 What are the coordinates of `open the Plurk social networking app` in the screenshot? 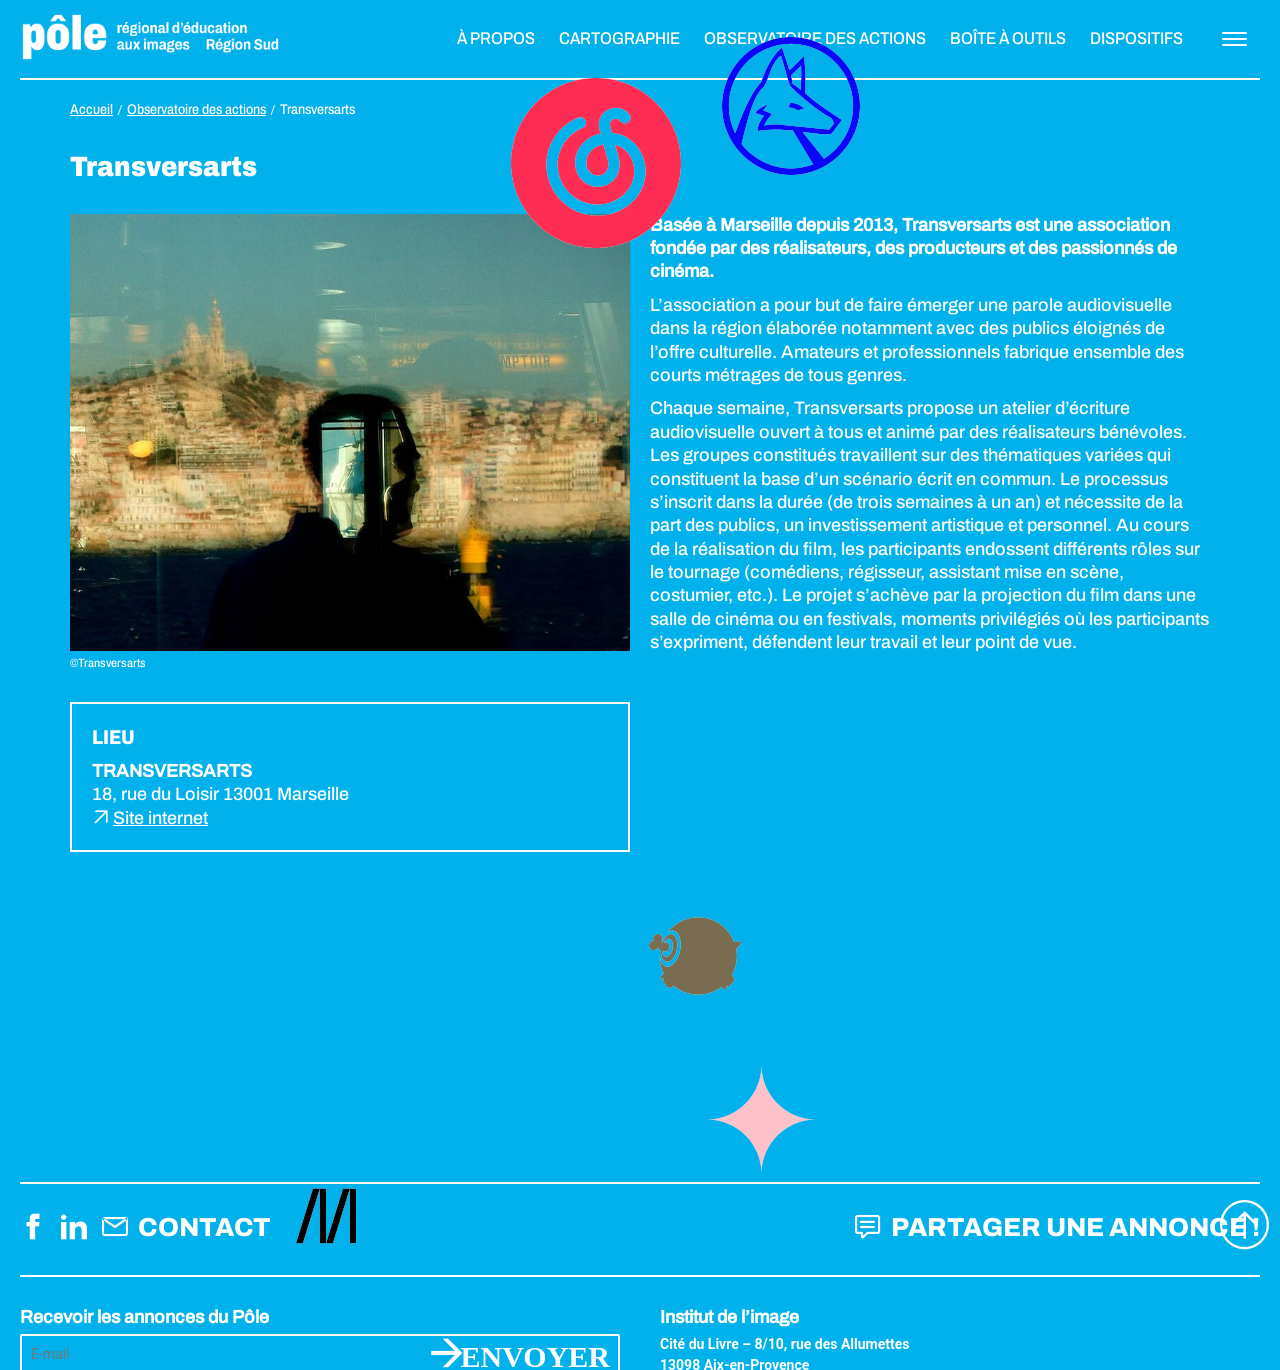 It's located at (695, 956).